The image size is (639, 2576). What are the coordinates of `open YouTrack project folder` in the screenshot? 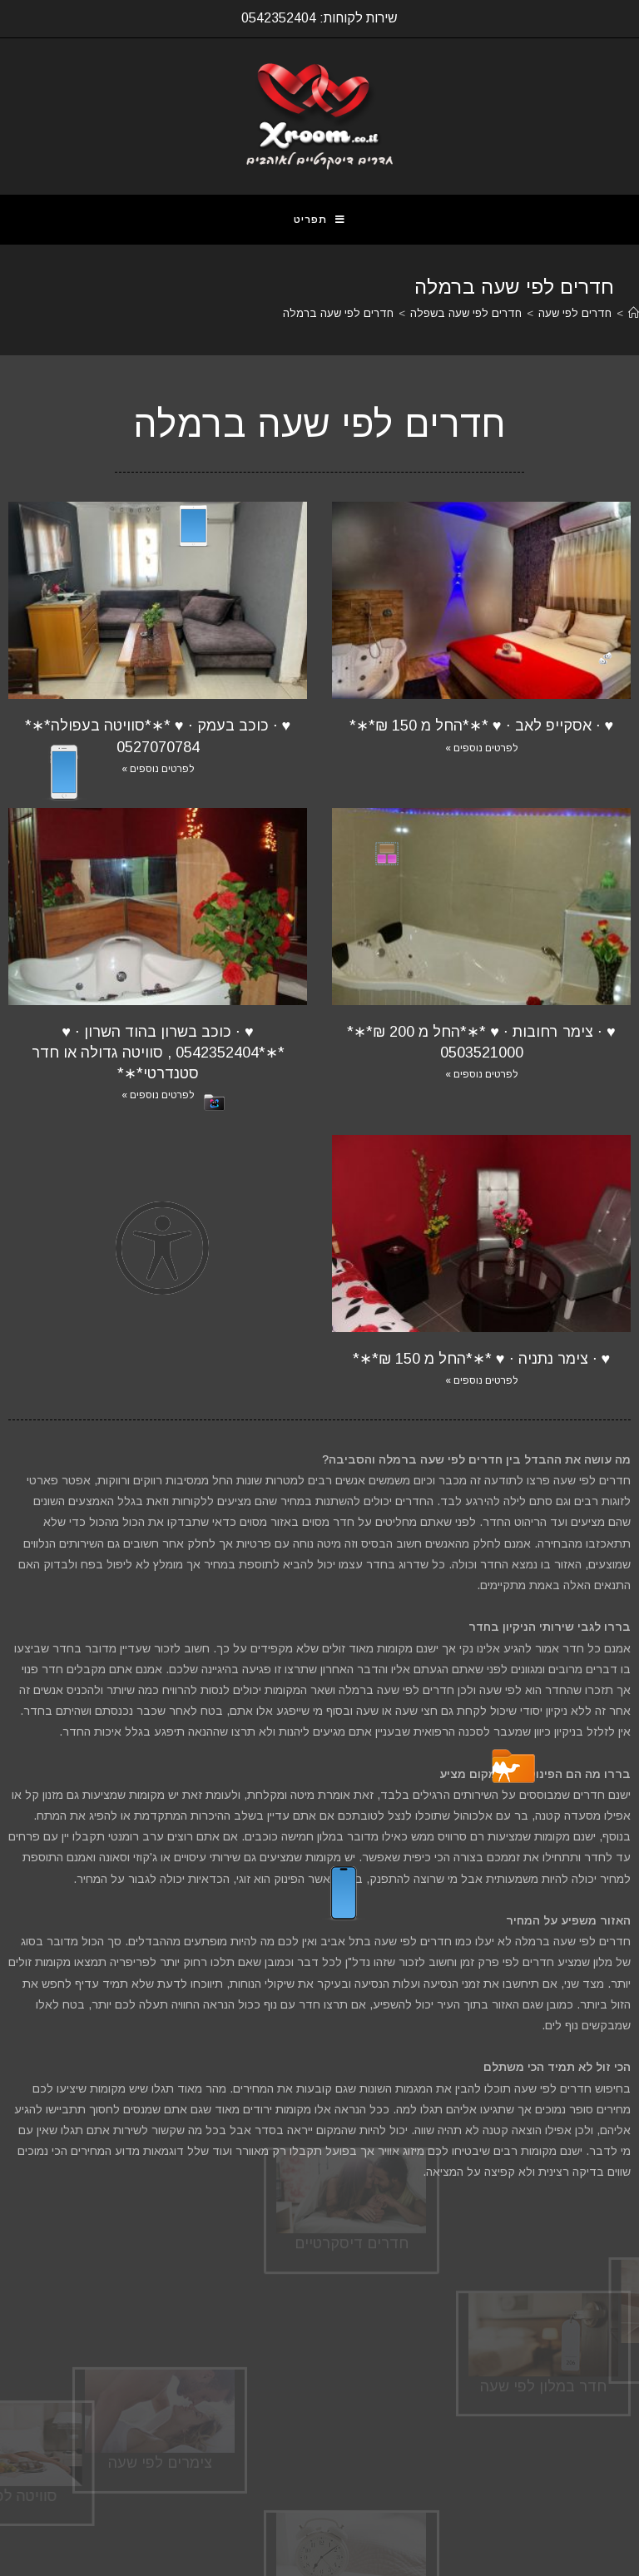 It's located at (214, 1102).